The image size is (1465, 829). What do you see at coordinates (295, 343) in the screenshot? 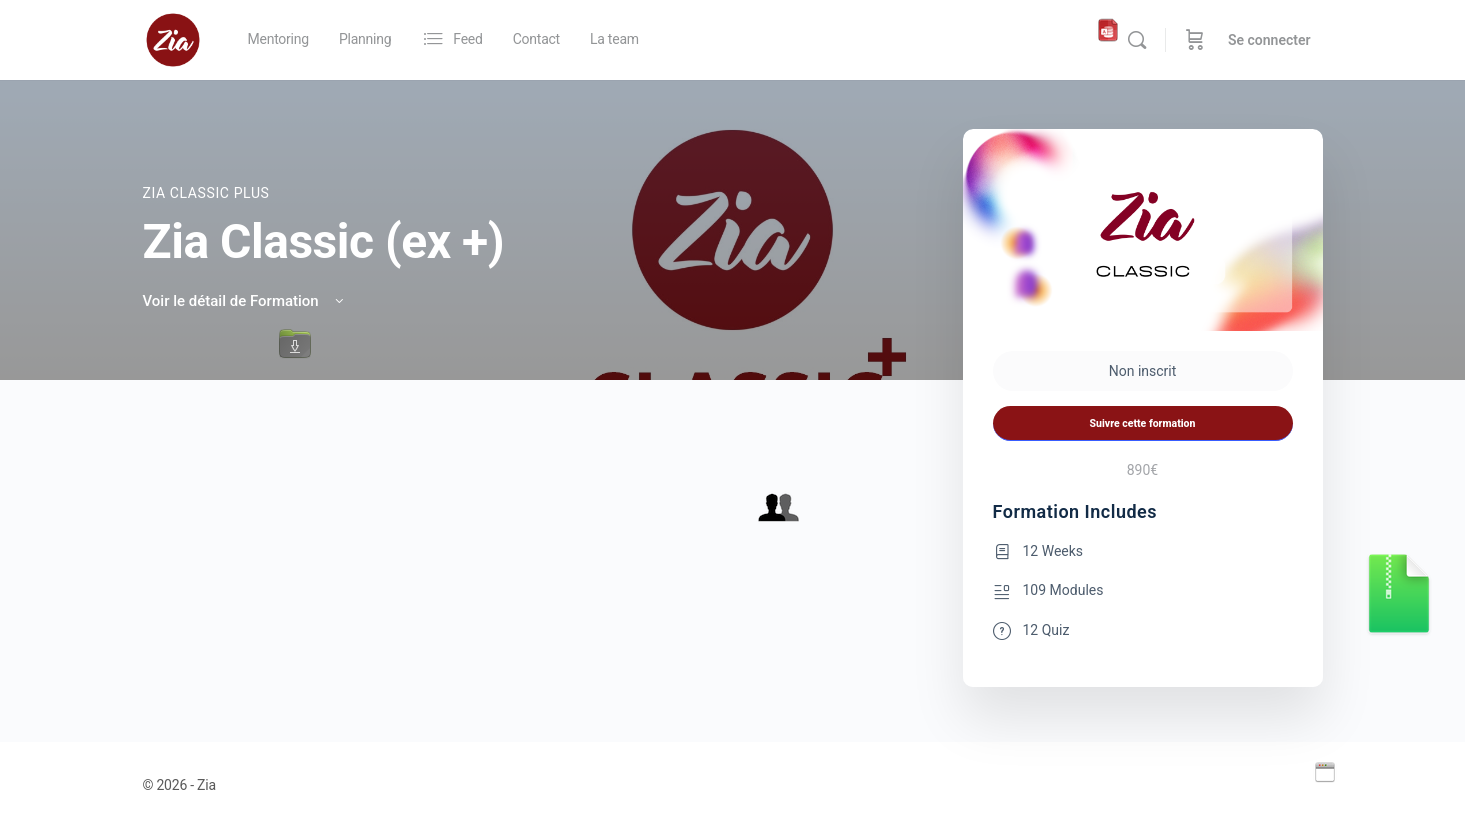
I see `open downloads folder` at bounding box center [295, 343].